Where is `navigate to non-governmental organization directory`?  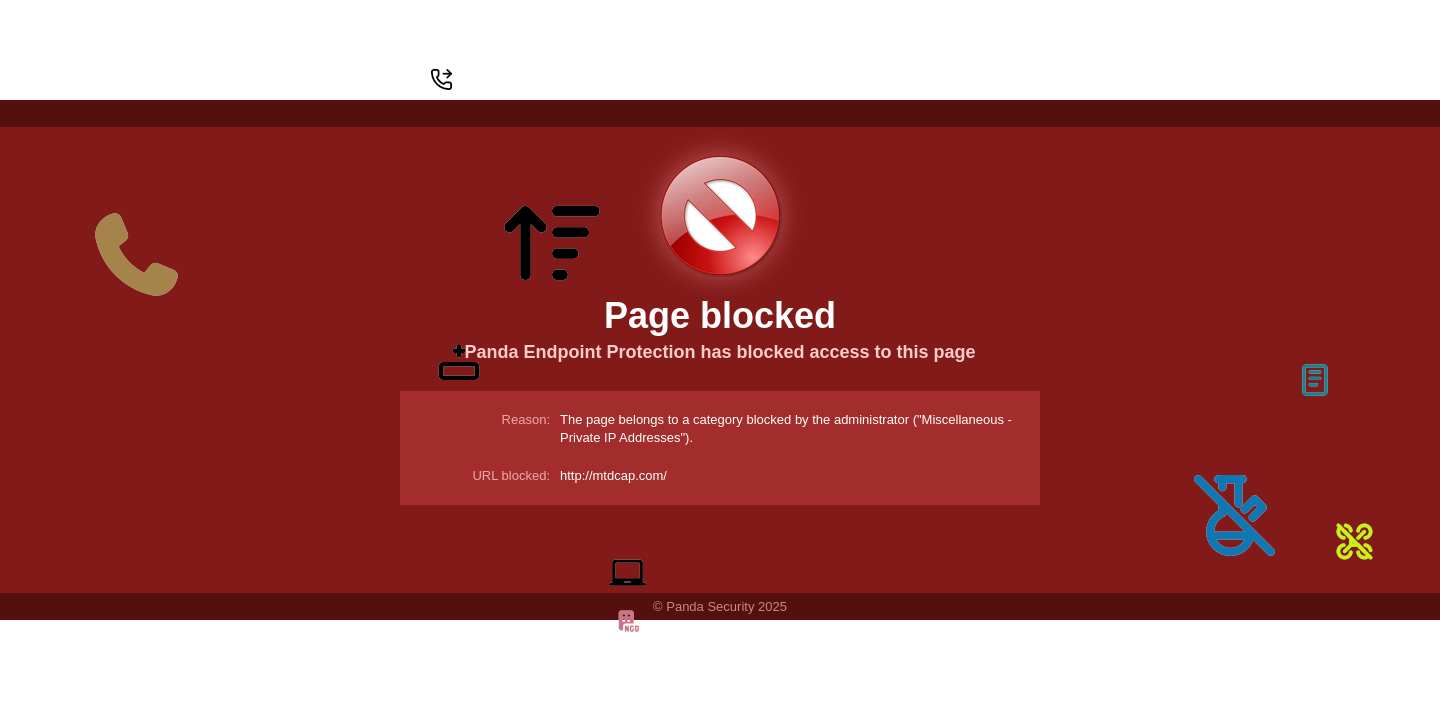
navigate to non-governmental organization directory is located at coordinates (627, 620).